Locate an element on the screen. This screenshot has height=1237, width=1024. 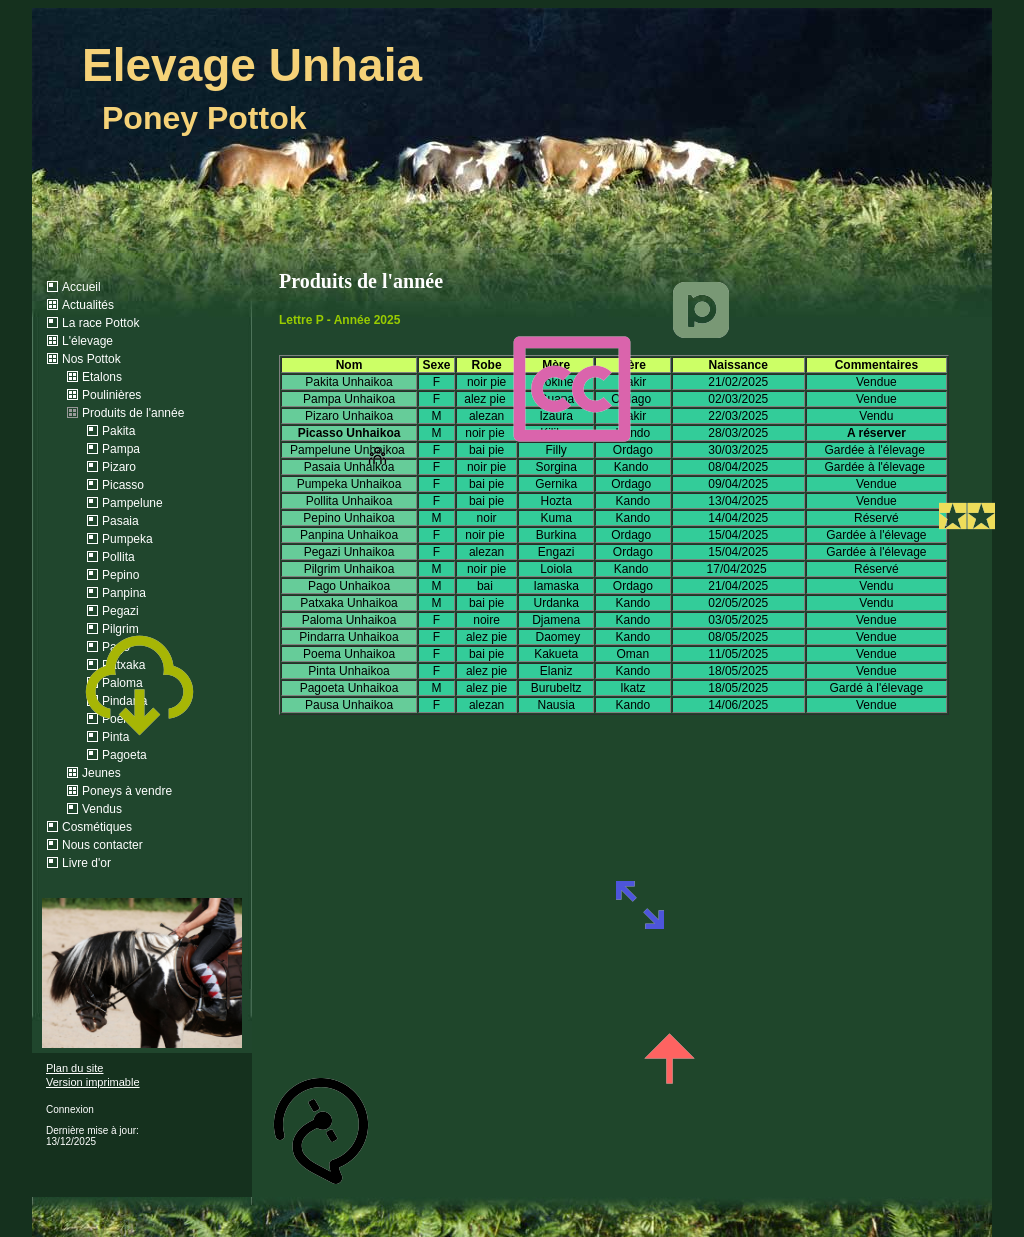
view team members is located at coordinates (377, 455).